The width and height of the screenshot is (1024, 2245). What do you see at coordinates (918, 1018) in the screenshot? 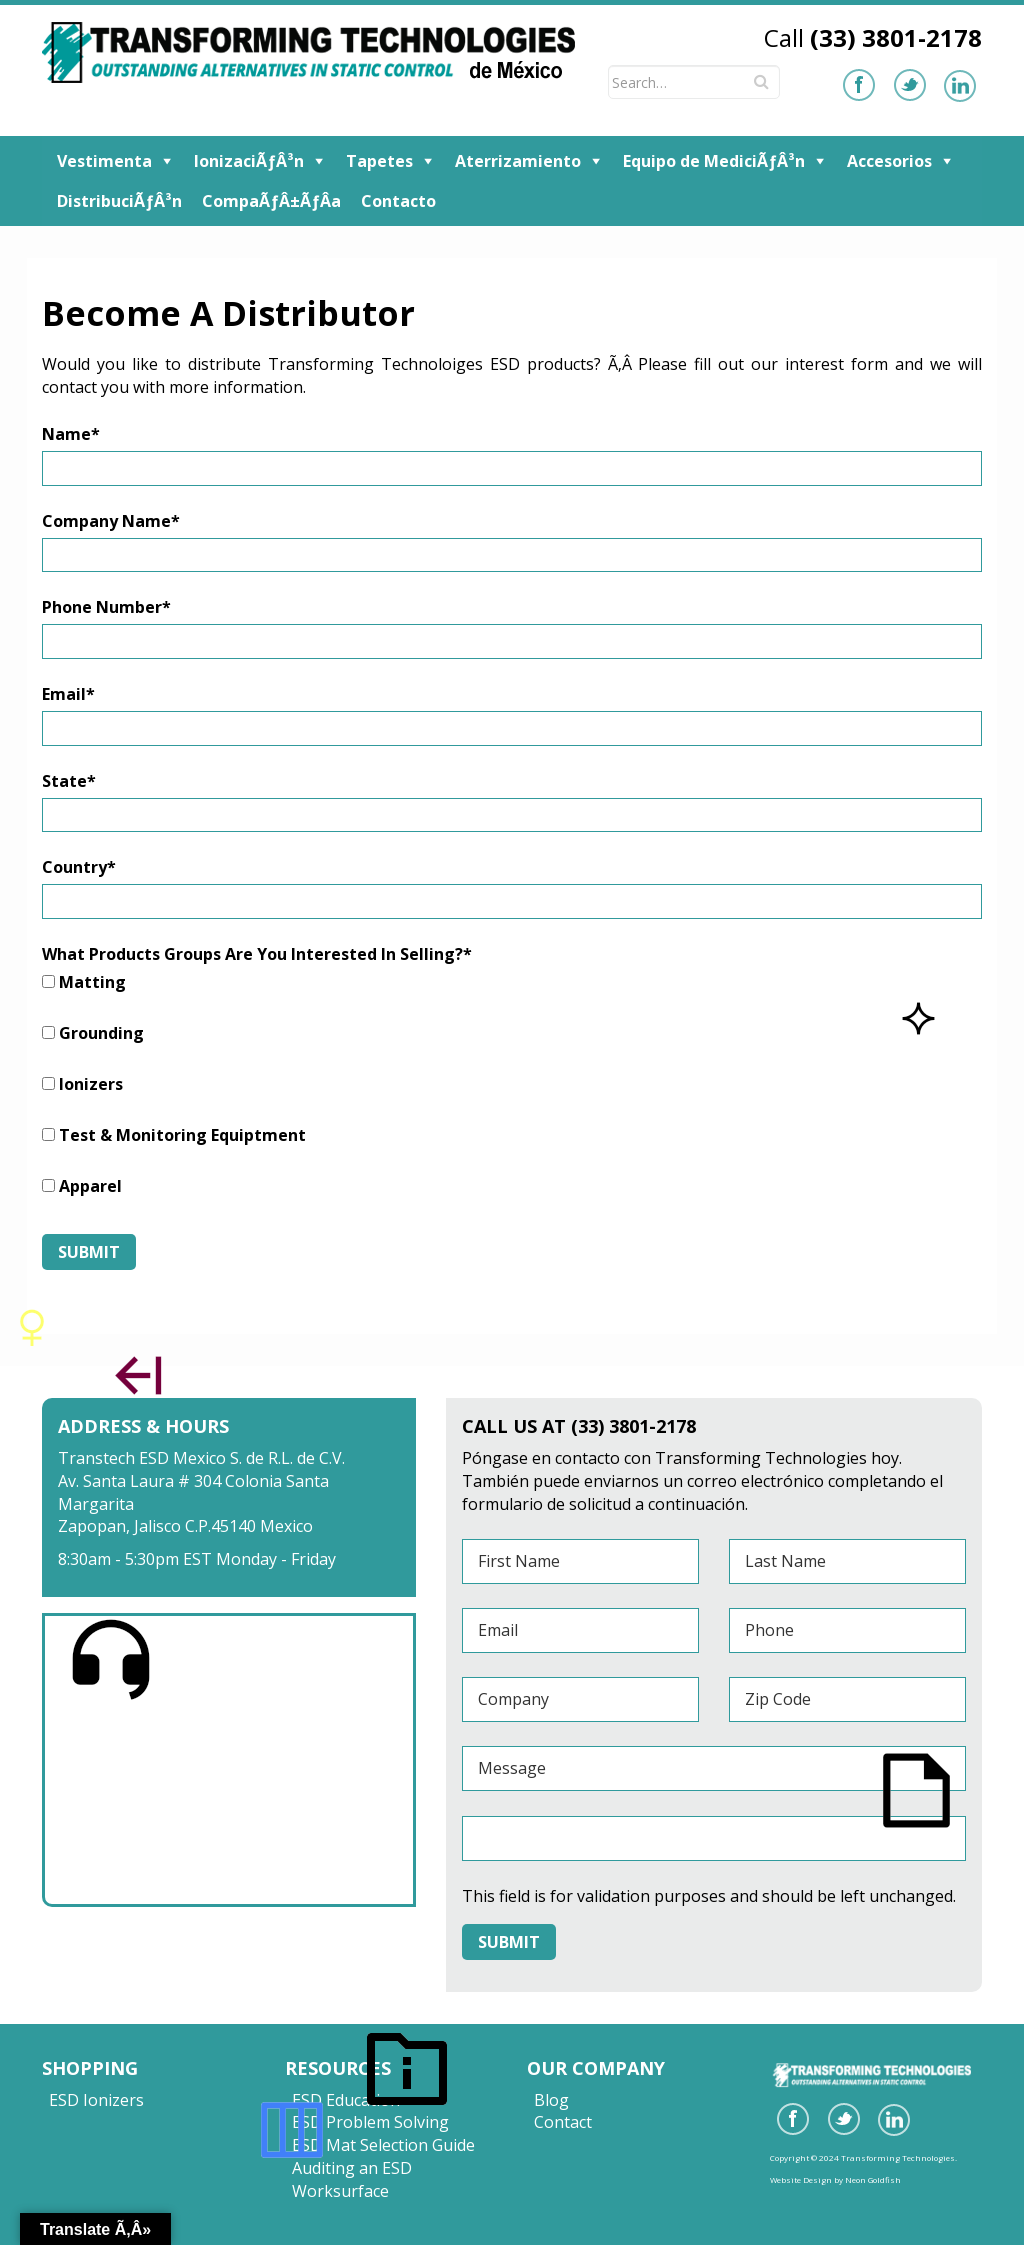
I see `indicates bright or sunny weather conditions` at bounding box center [918, 1018].